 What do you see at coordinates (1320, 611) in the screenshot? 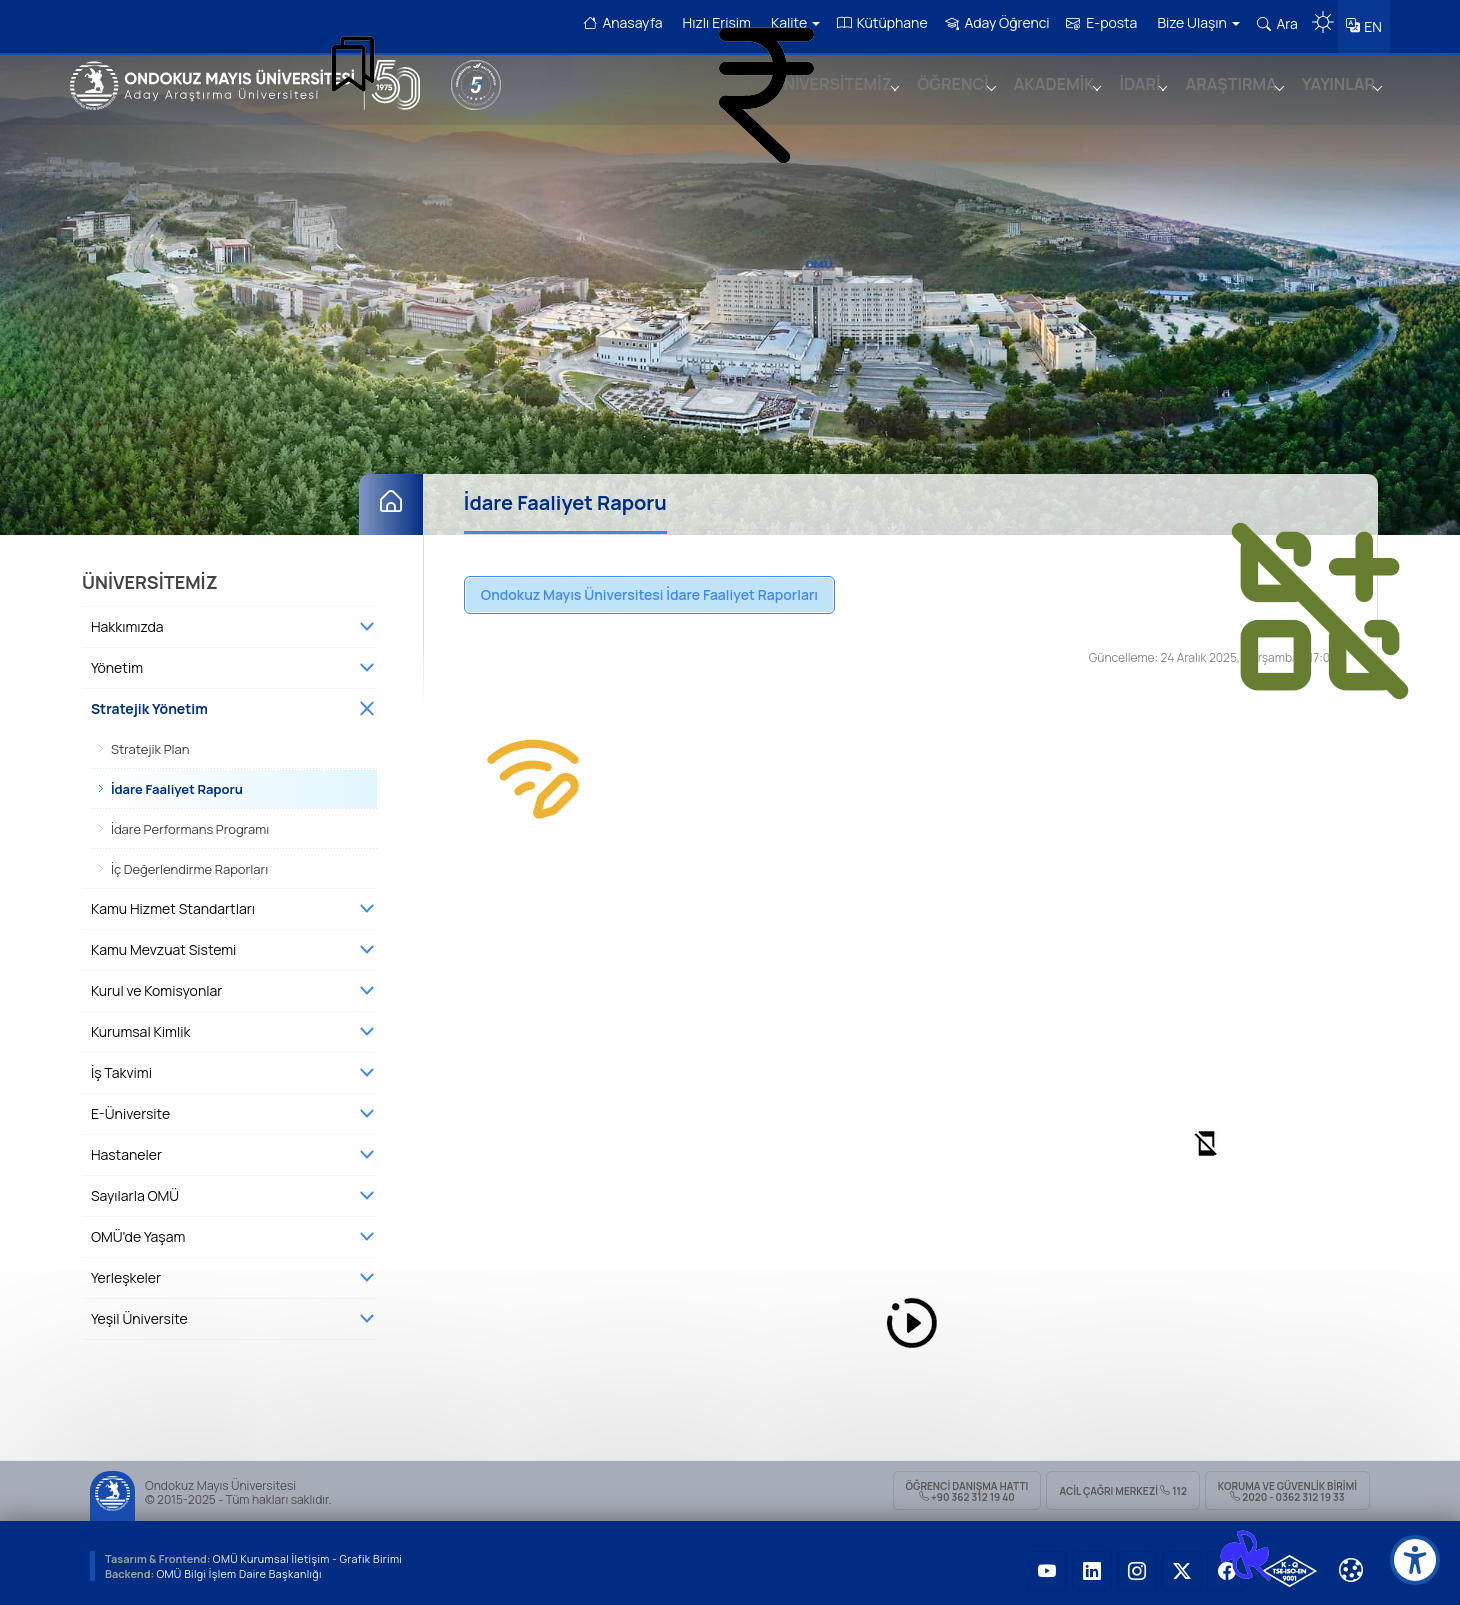
I see `apps or widgets are disabled` at bounding box center [1320, 611].